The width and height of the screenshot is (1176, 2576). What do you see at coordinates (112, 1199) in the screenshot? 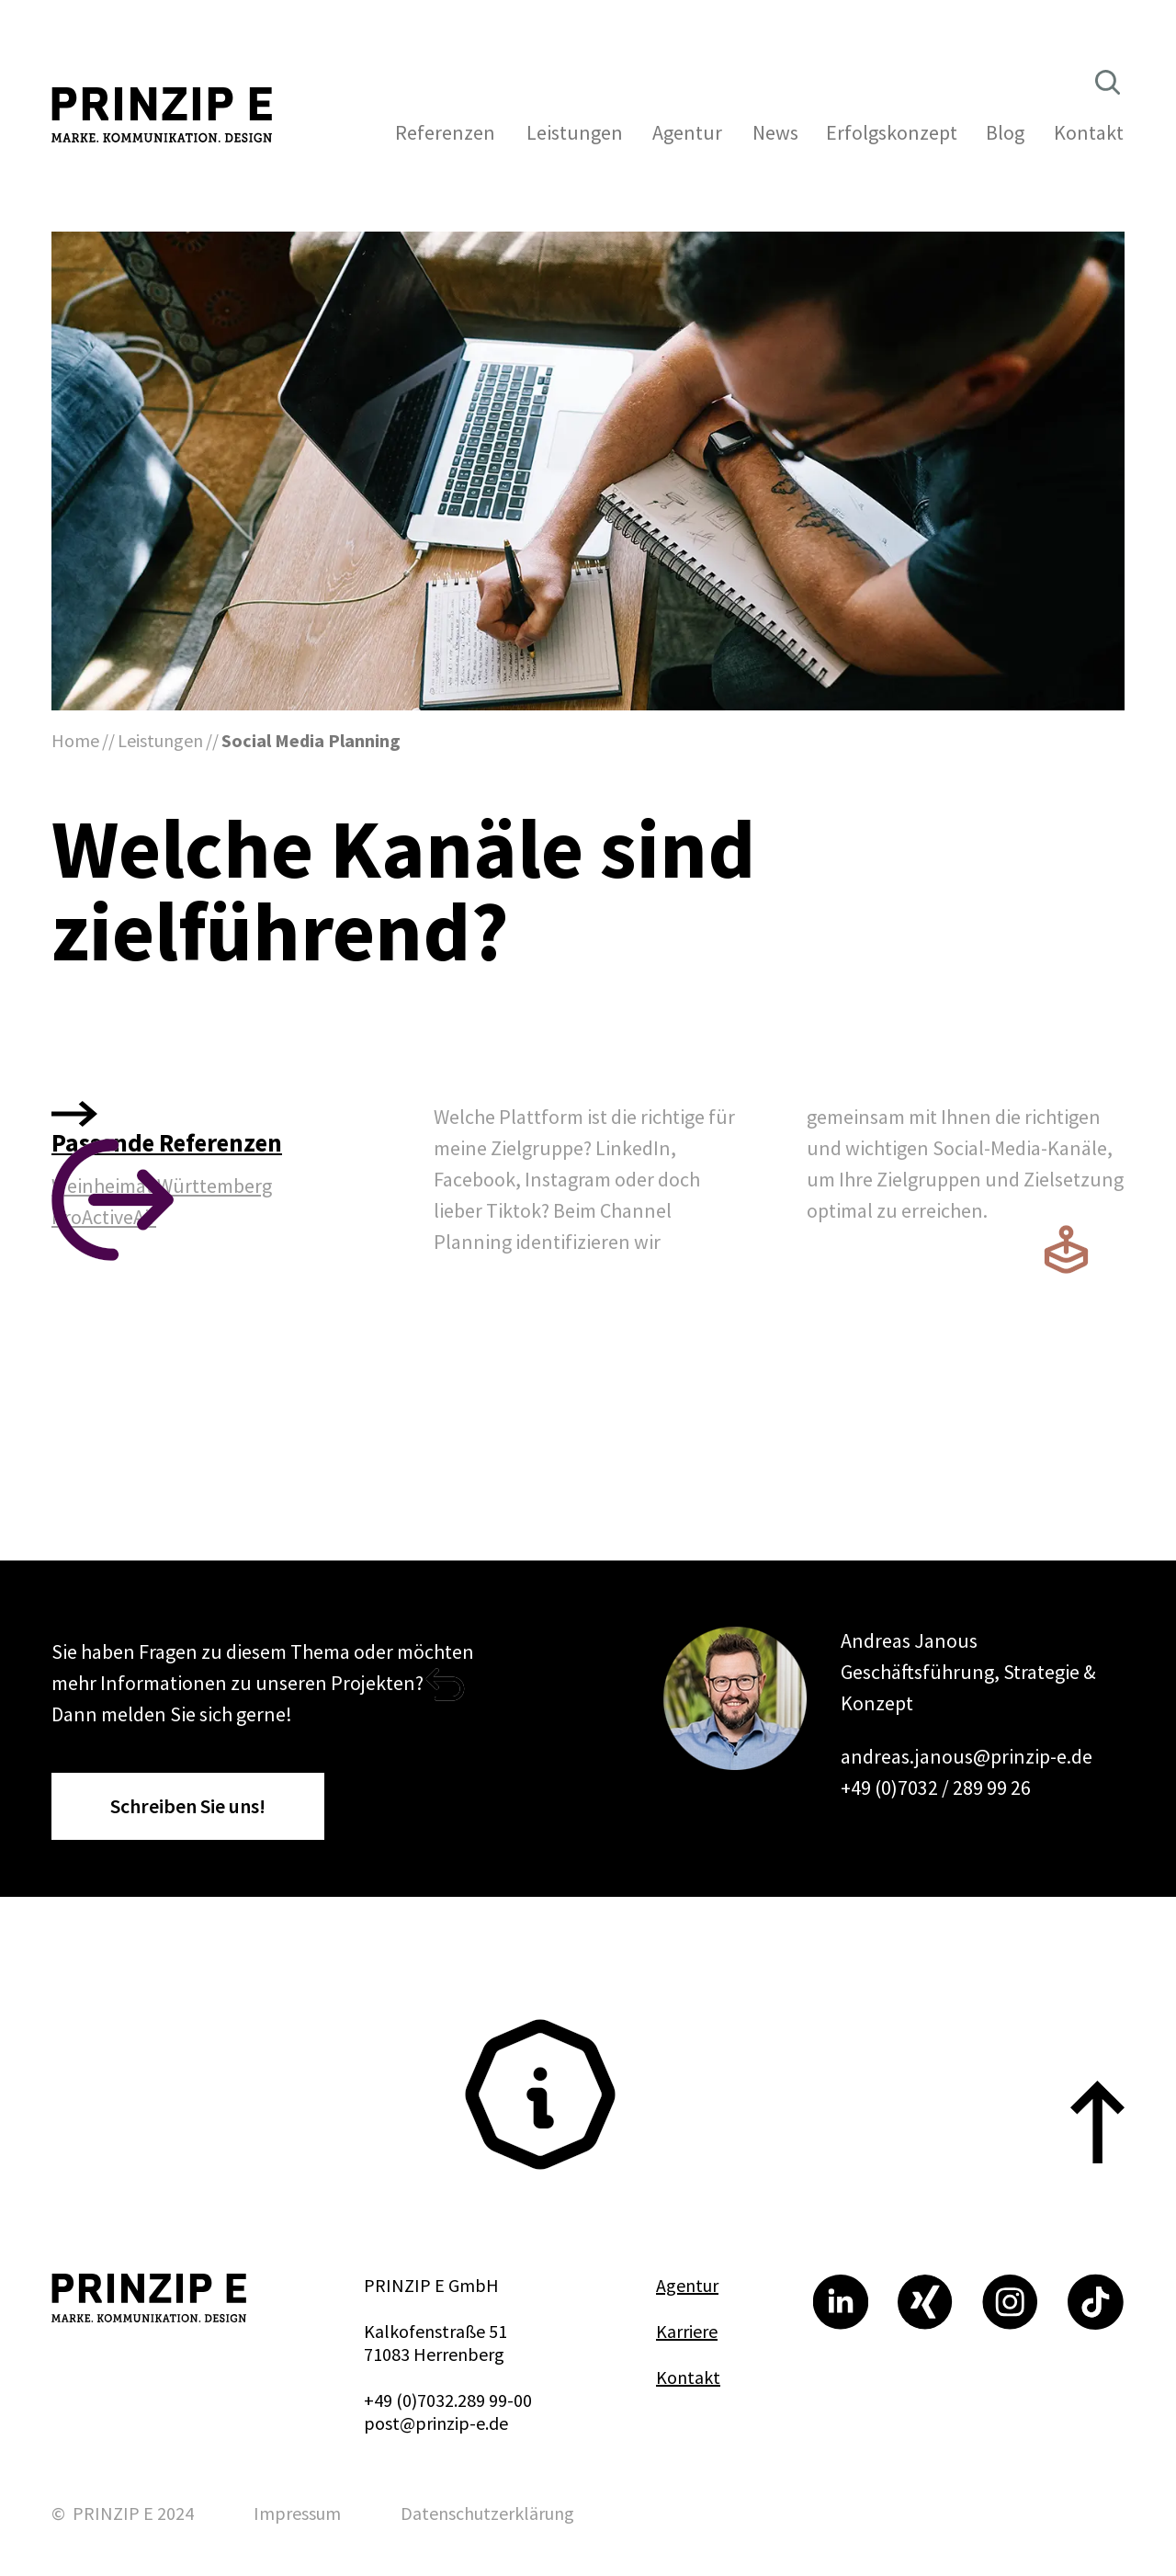
I see `exit or log out of current session` at bounding box center [112, 1199].